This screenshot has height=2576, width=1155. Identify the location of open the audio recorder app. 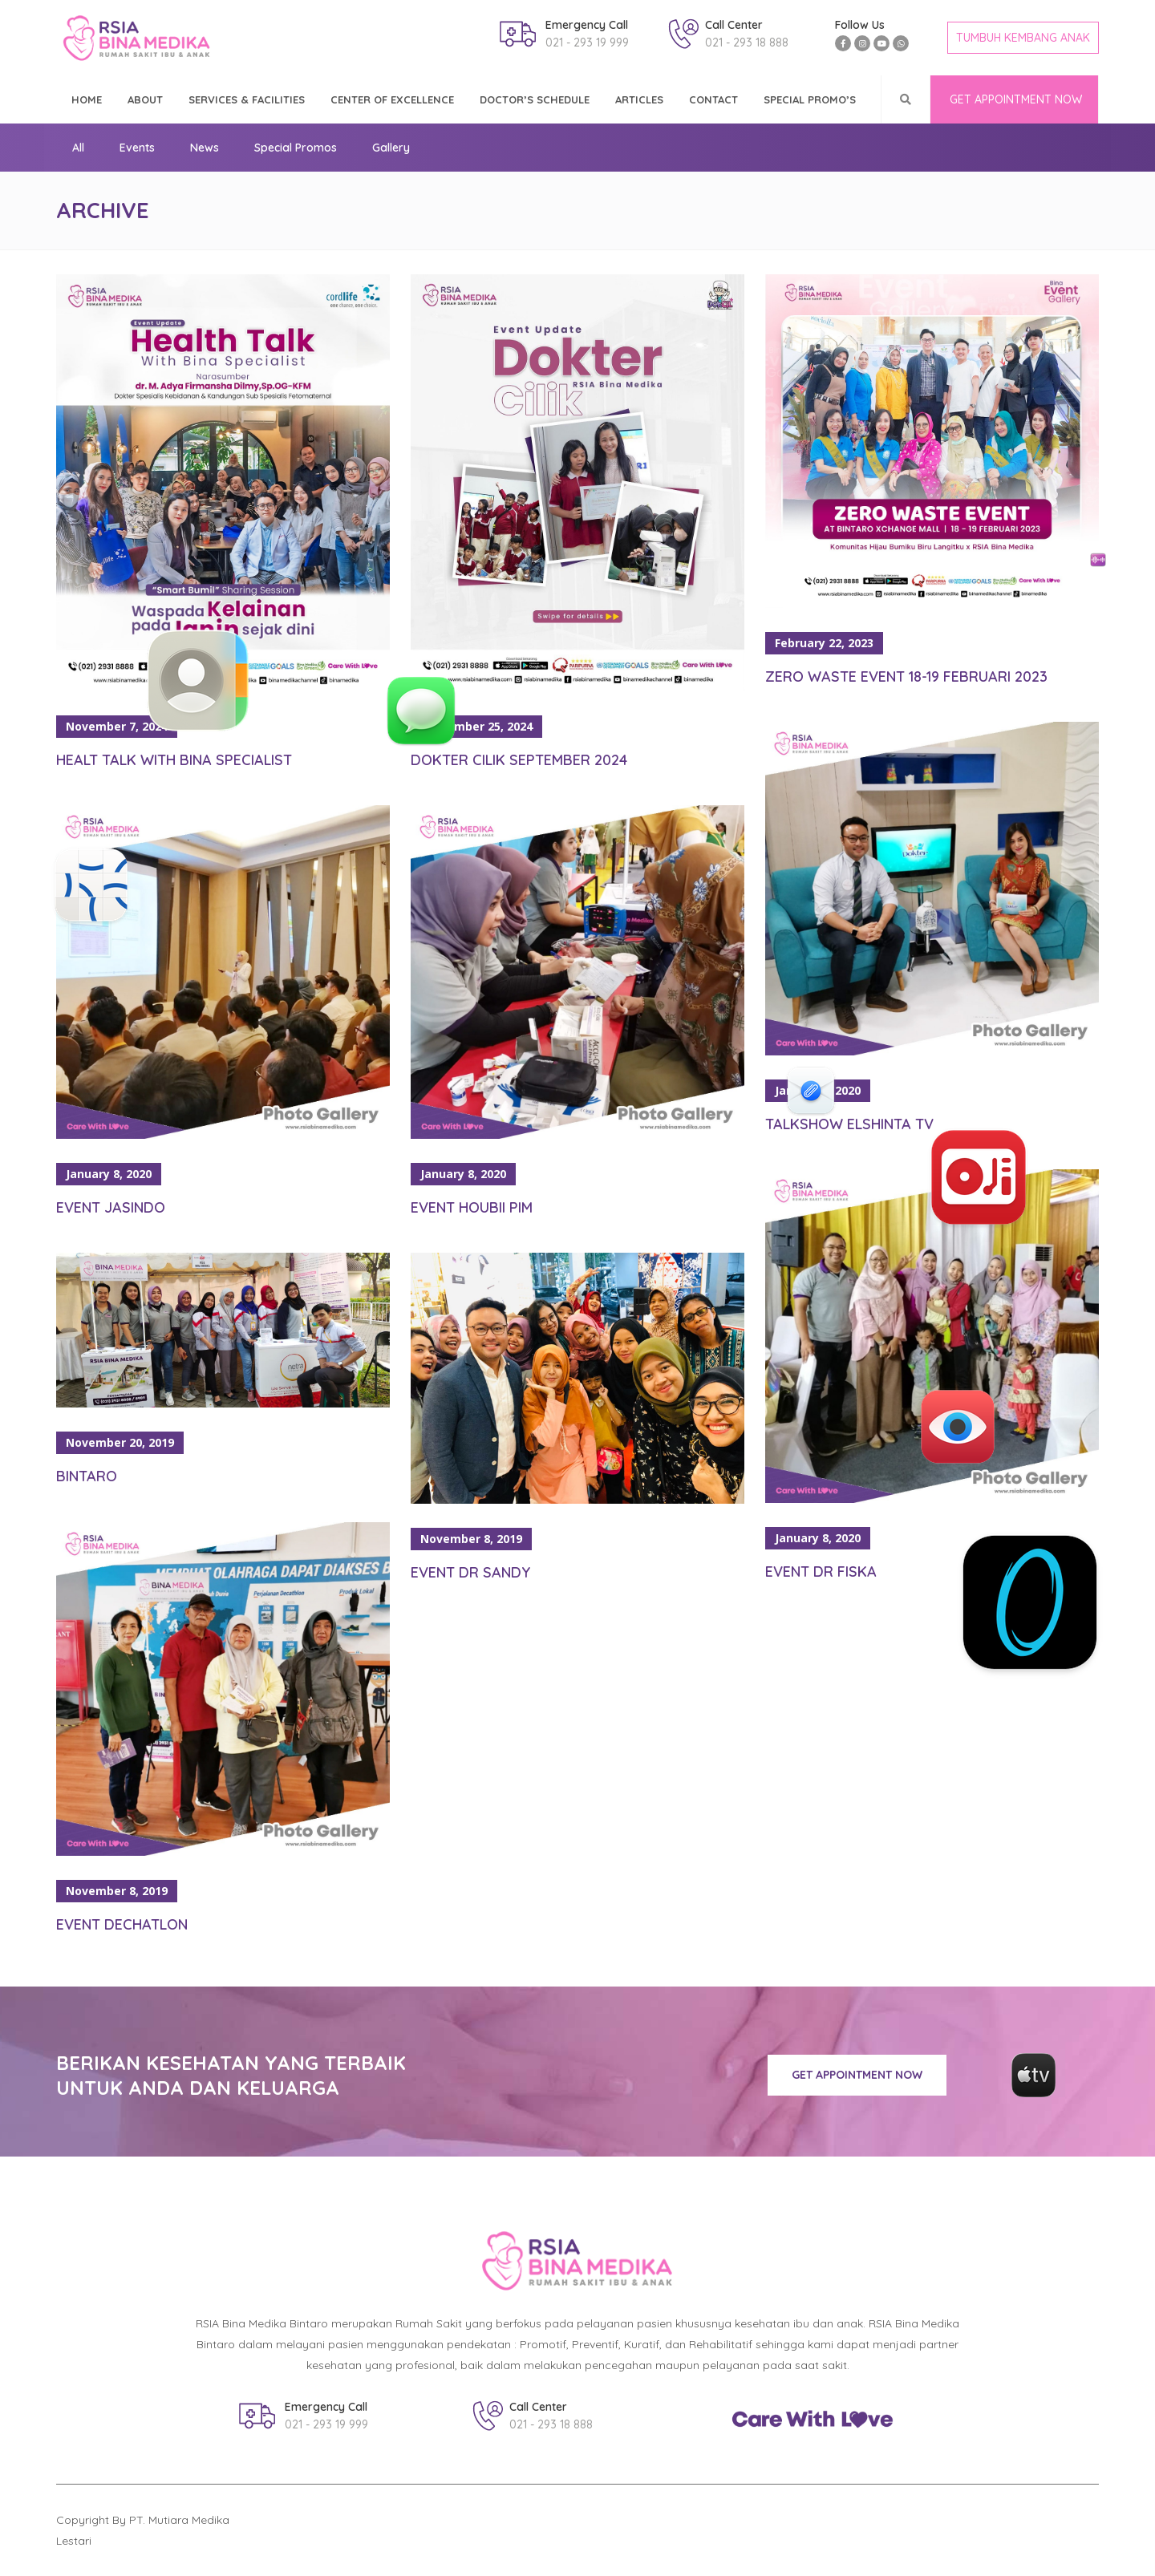
(1098, 560).